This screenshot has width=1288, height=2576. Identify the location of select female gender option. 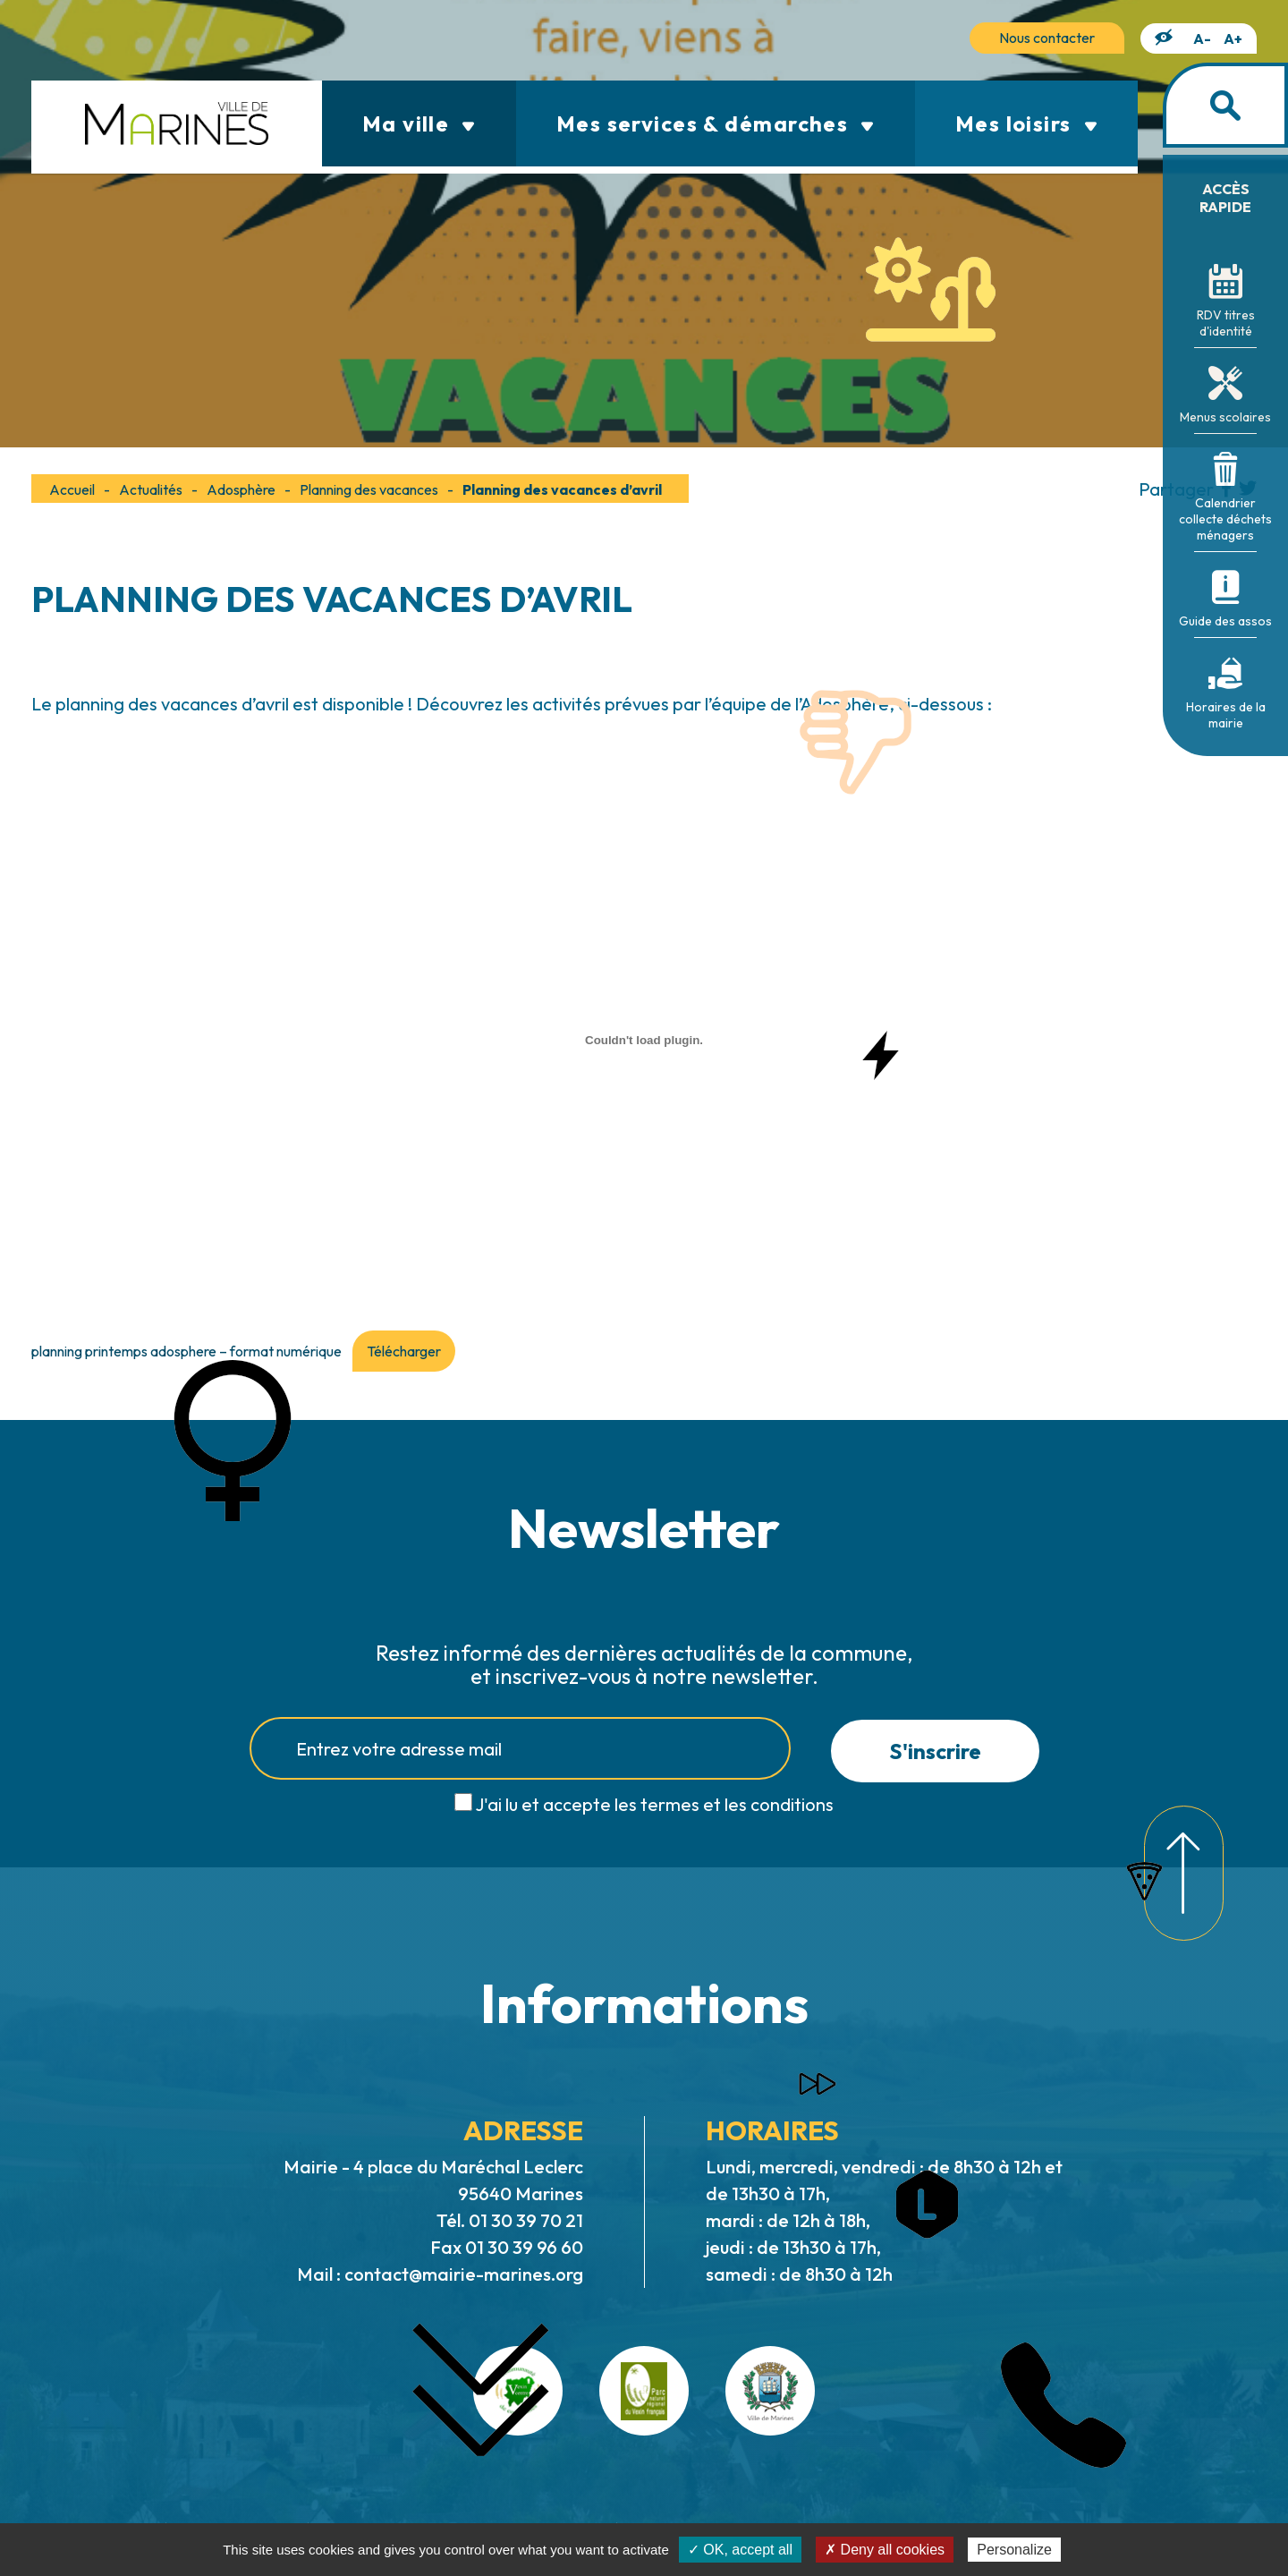
(233, 1441).